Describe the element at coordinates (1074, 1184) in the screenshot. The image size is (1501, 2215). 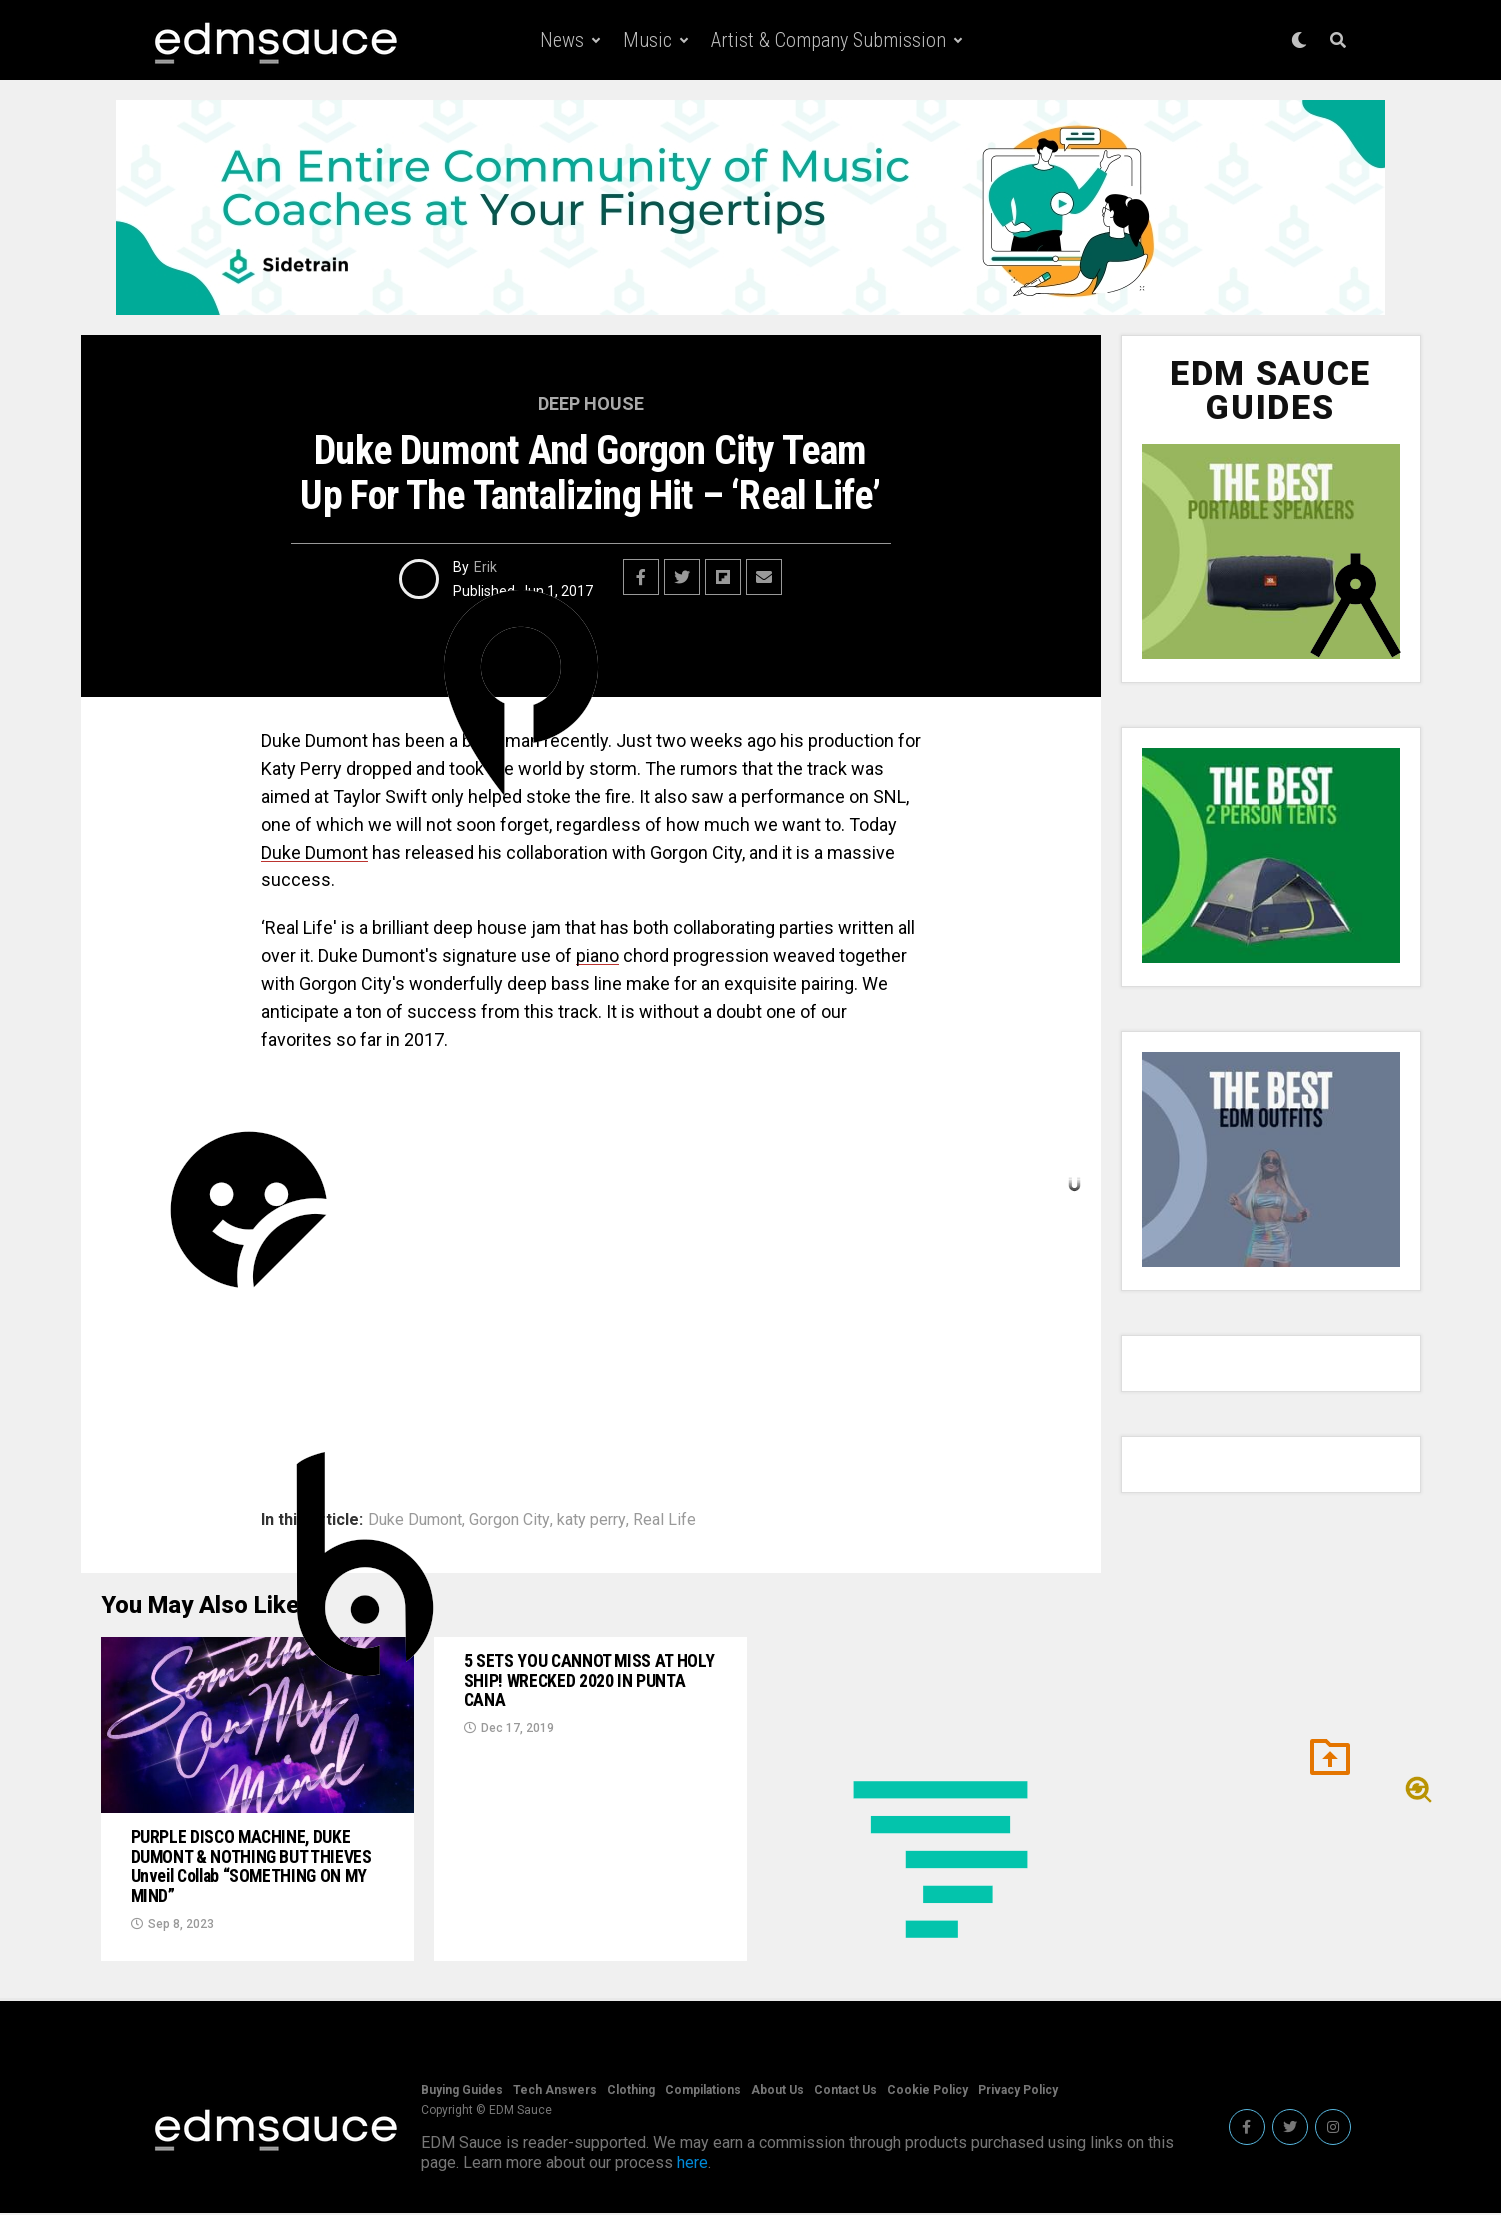
I see `uniregistry brand logo` at that location.